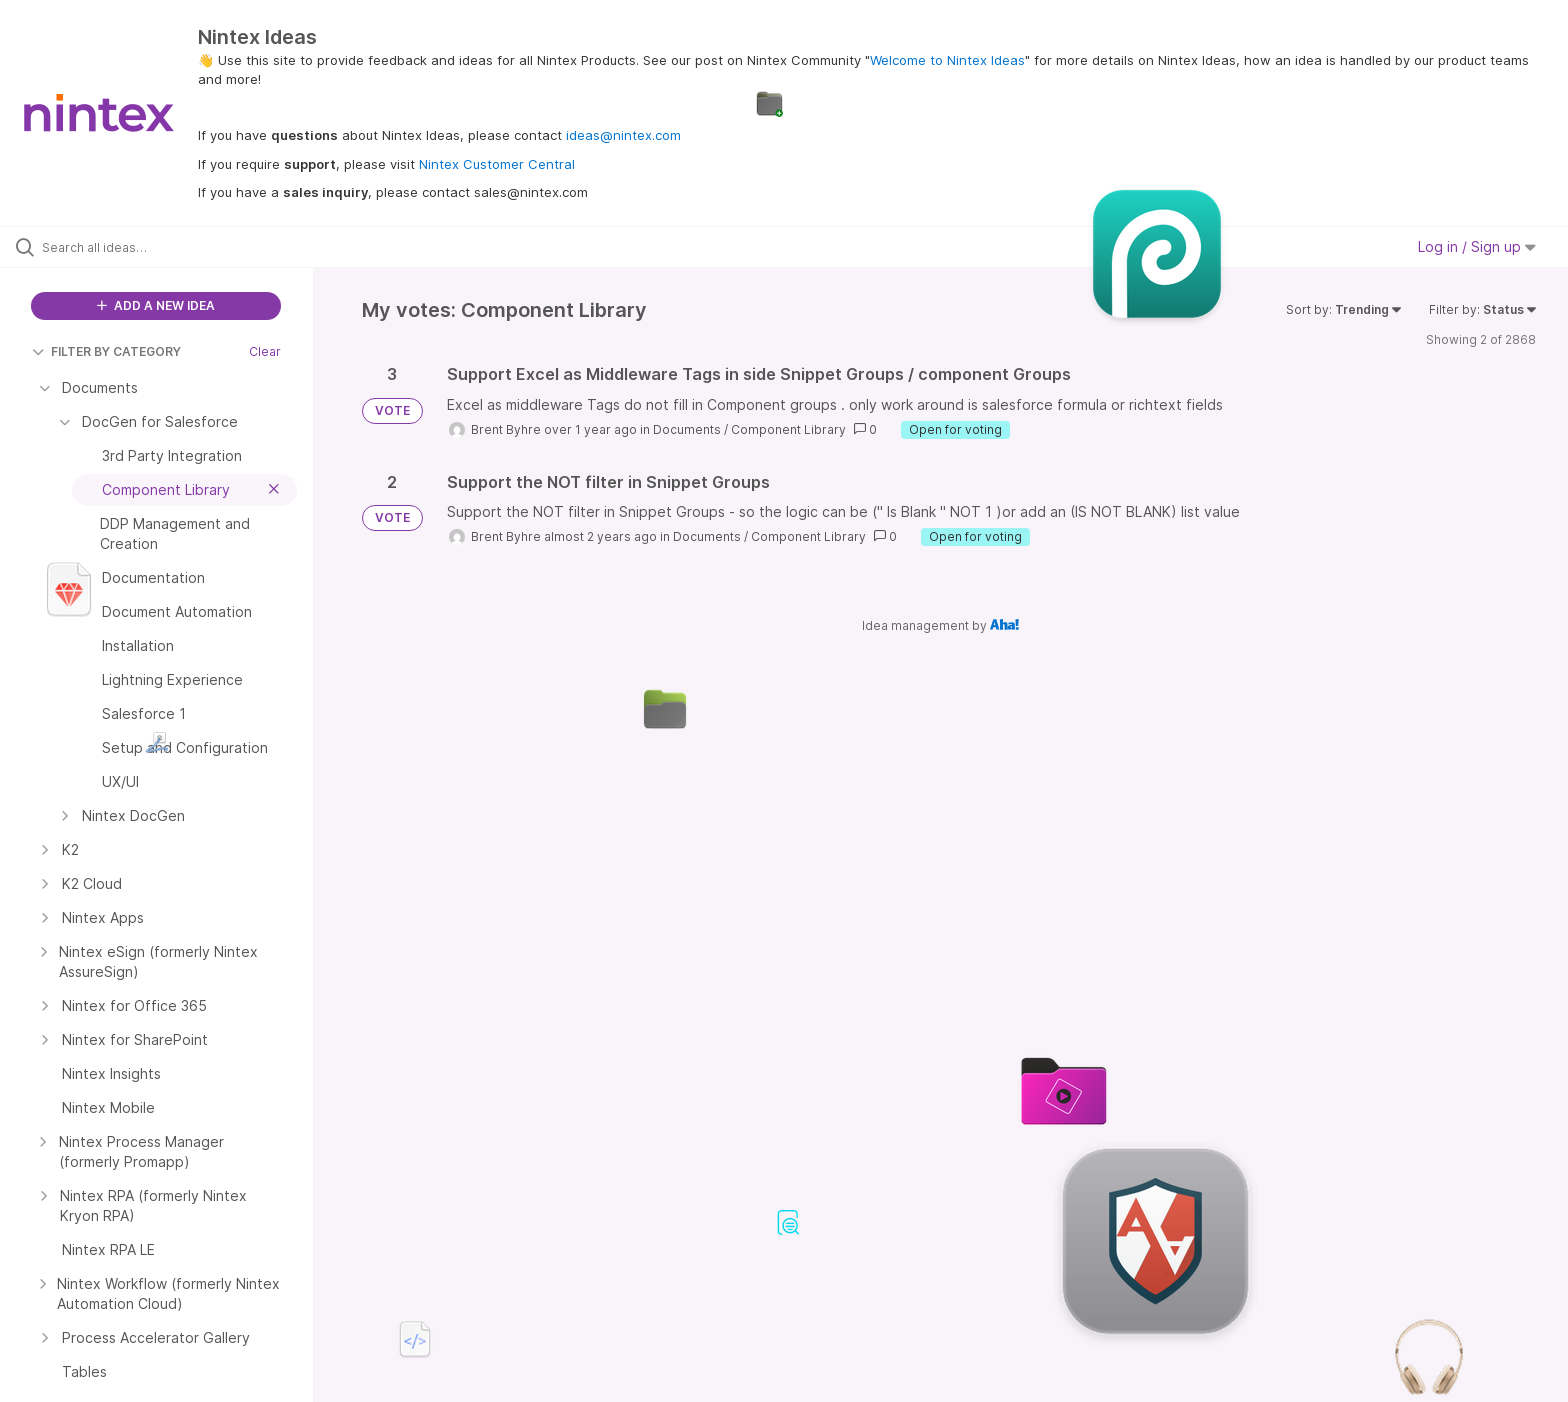  What do you see at coordinates (415, 1339) in the screenshot?
I see `open an html document` at bounding box center [415, 1339].